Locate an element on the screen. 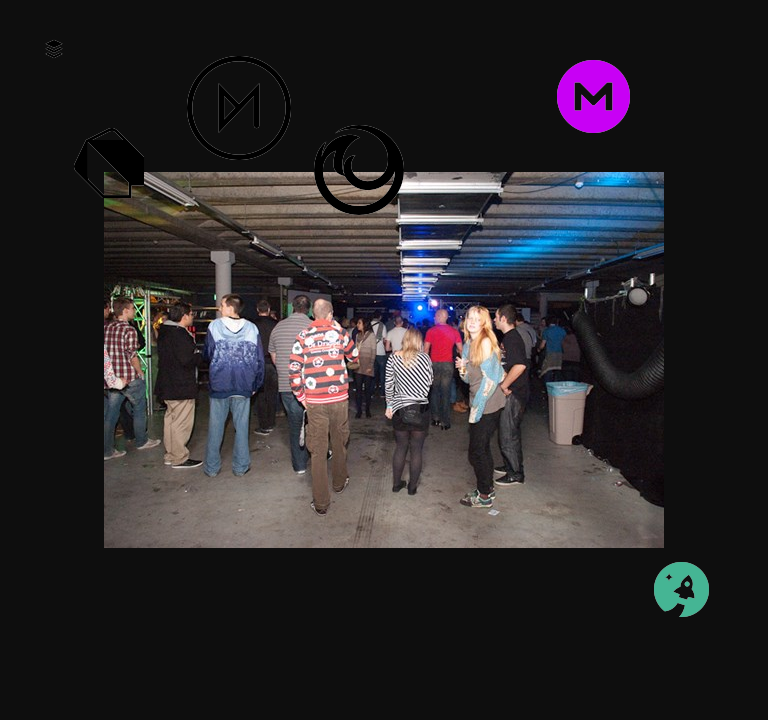 This screenshot has height=720, width=768. dart programming language logo is located at coordinates (109, 163).